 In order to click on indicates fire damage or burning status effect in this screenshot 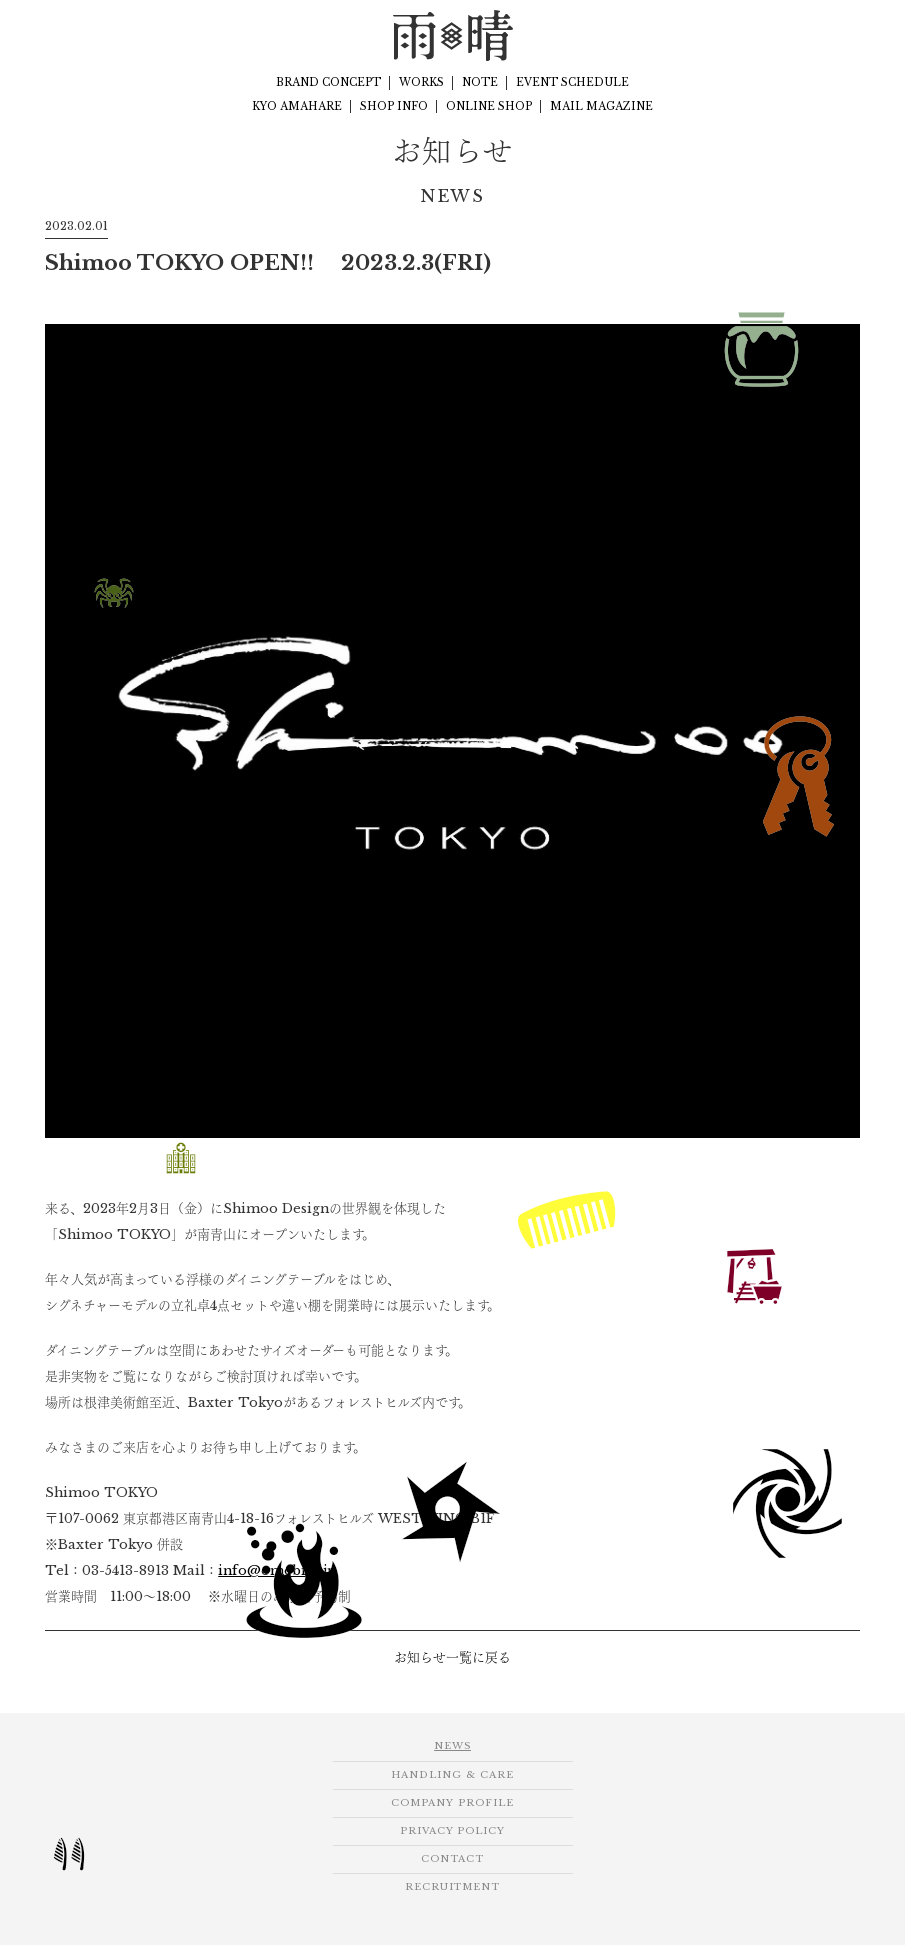, I will do `click(304, 1580)`.